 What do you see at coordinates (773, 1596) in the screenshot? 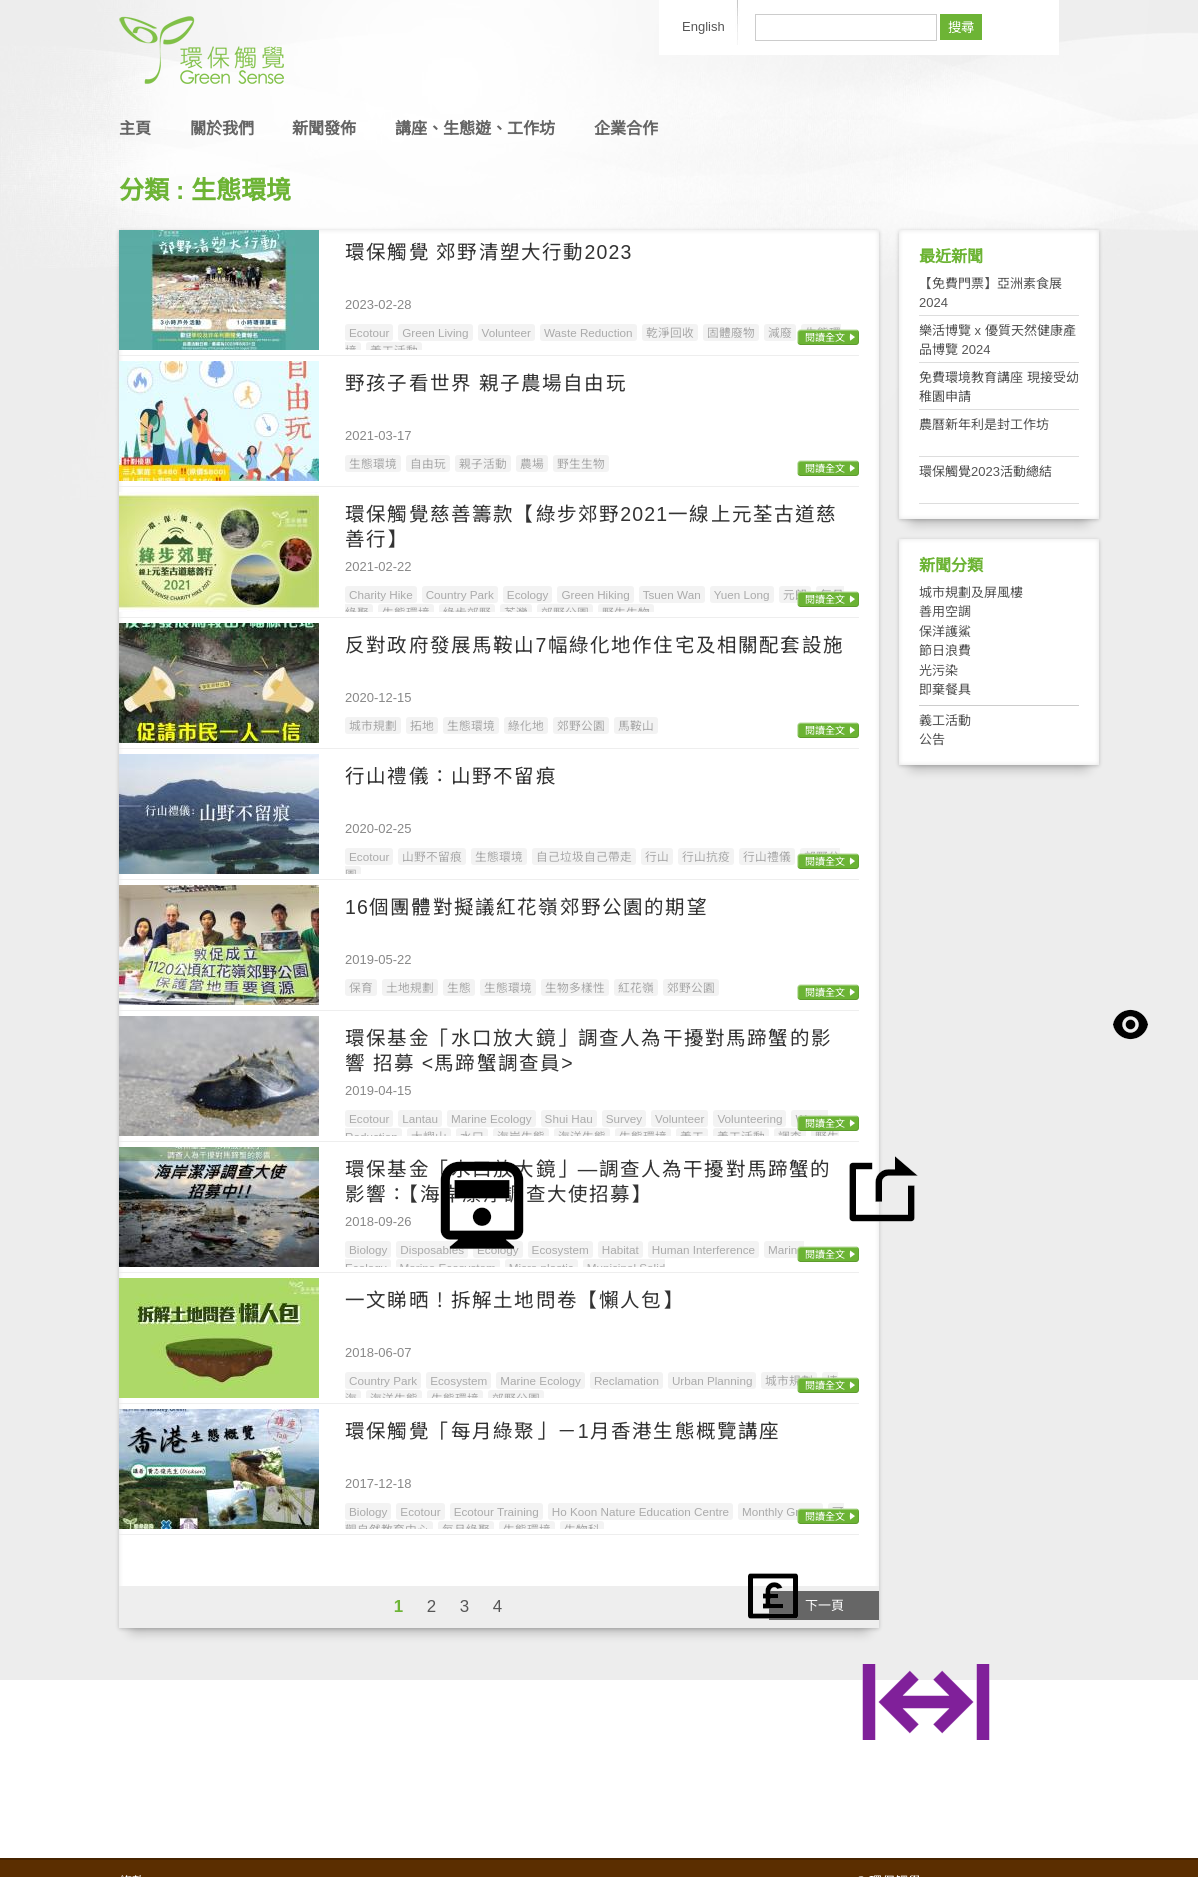
I see `view balance in british pounds` at bounding box center [773, 1596].